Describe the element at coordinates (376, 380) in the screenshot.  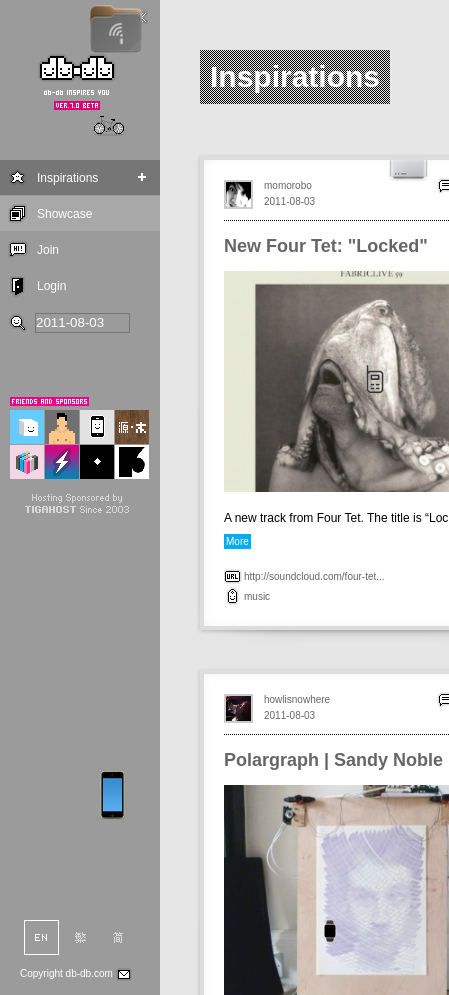
I see `call using a landline or desk phone` at that location.